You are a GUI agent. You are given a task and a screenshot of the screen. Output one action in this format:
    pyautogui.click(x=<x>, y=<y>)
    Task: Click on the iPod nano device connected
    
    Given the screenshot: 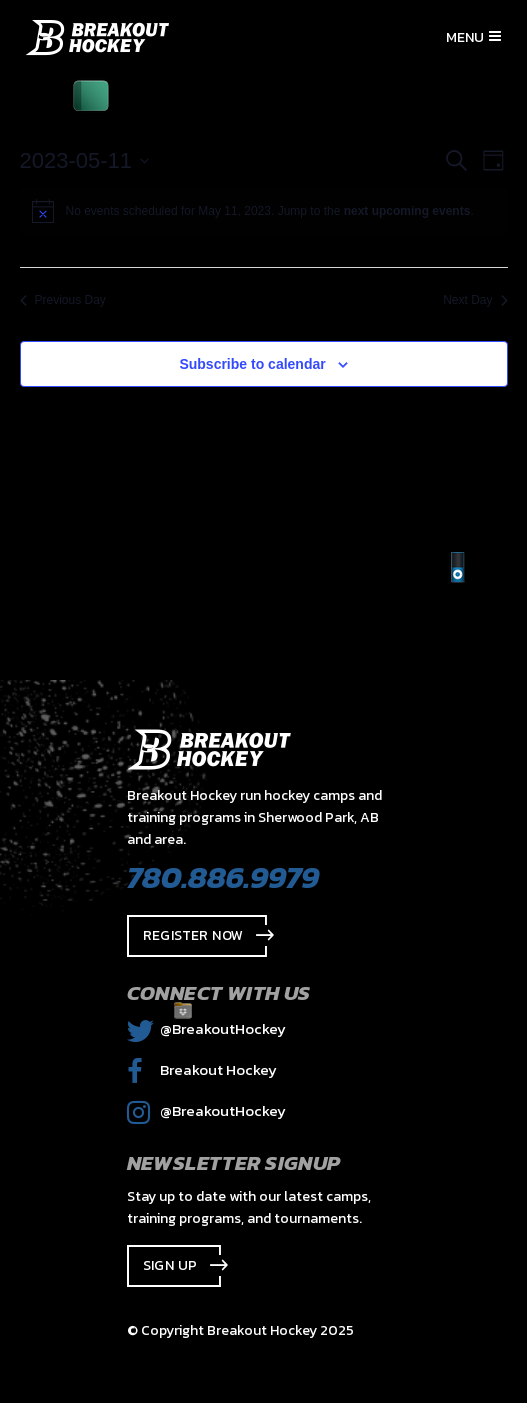 What is the action you would take?
    pyautogui.click(x=457, y=567)
    